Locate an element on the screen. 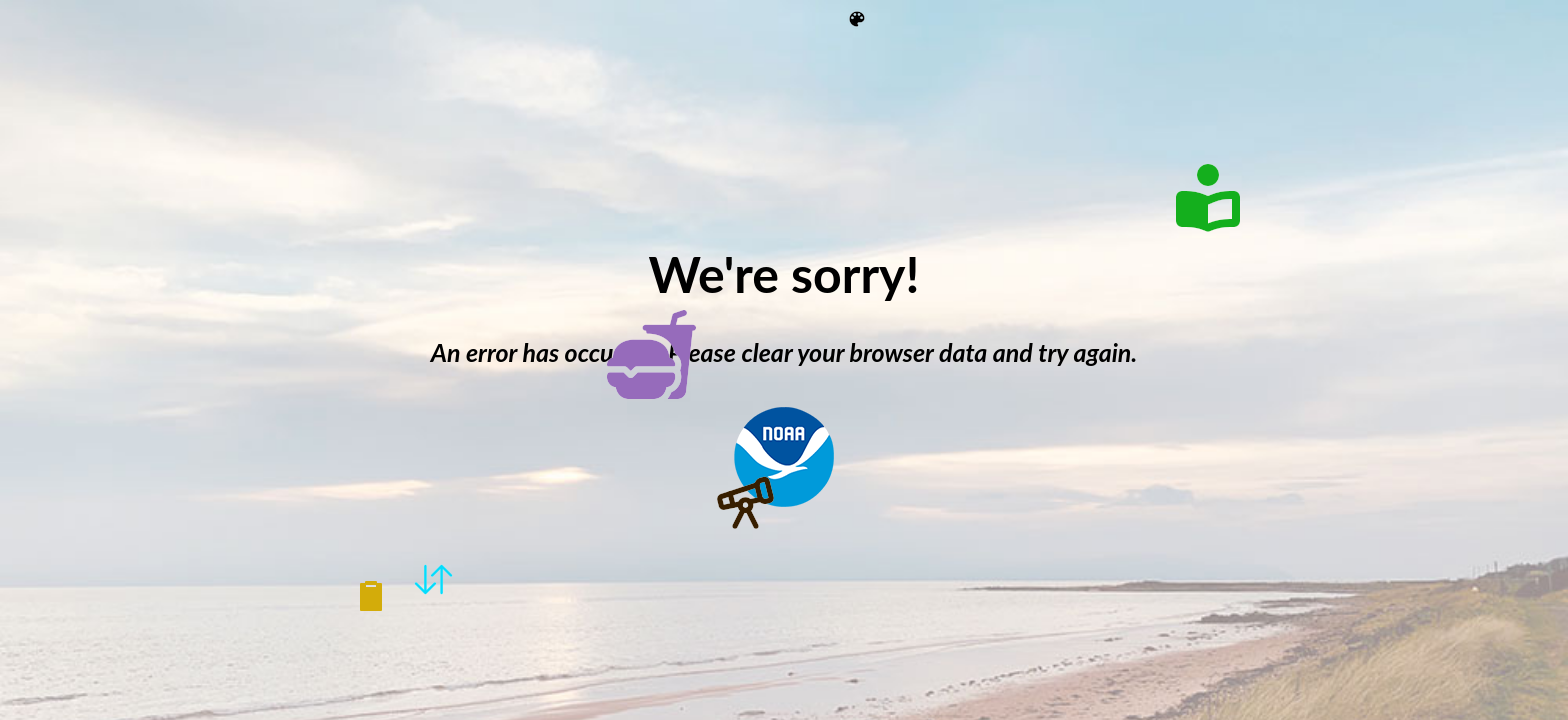 This screenshot has width=1568, height=720. browse nearby fast food restaurants is located at coordinates (651, 354).